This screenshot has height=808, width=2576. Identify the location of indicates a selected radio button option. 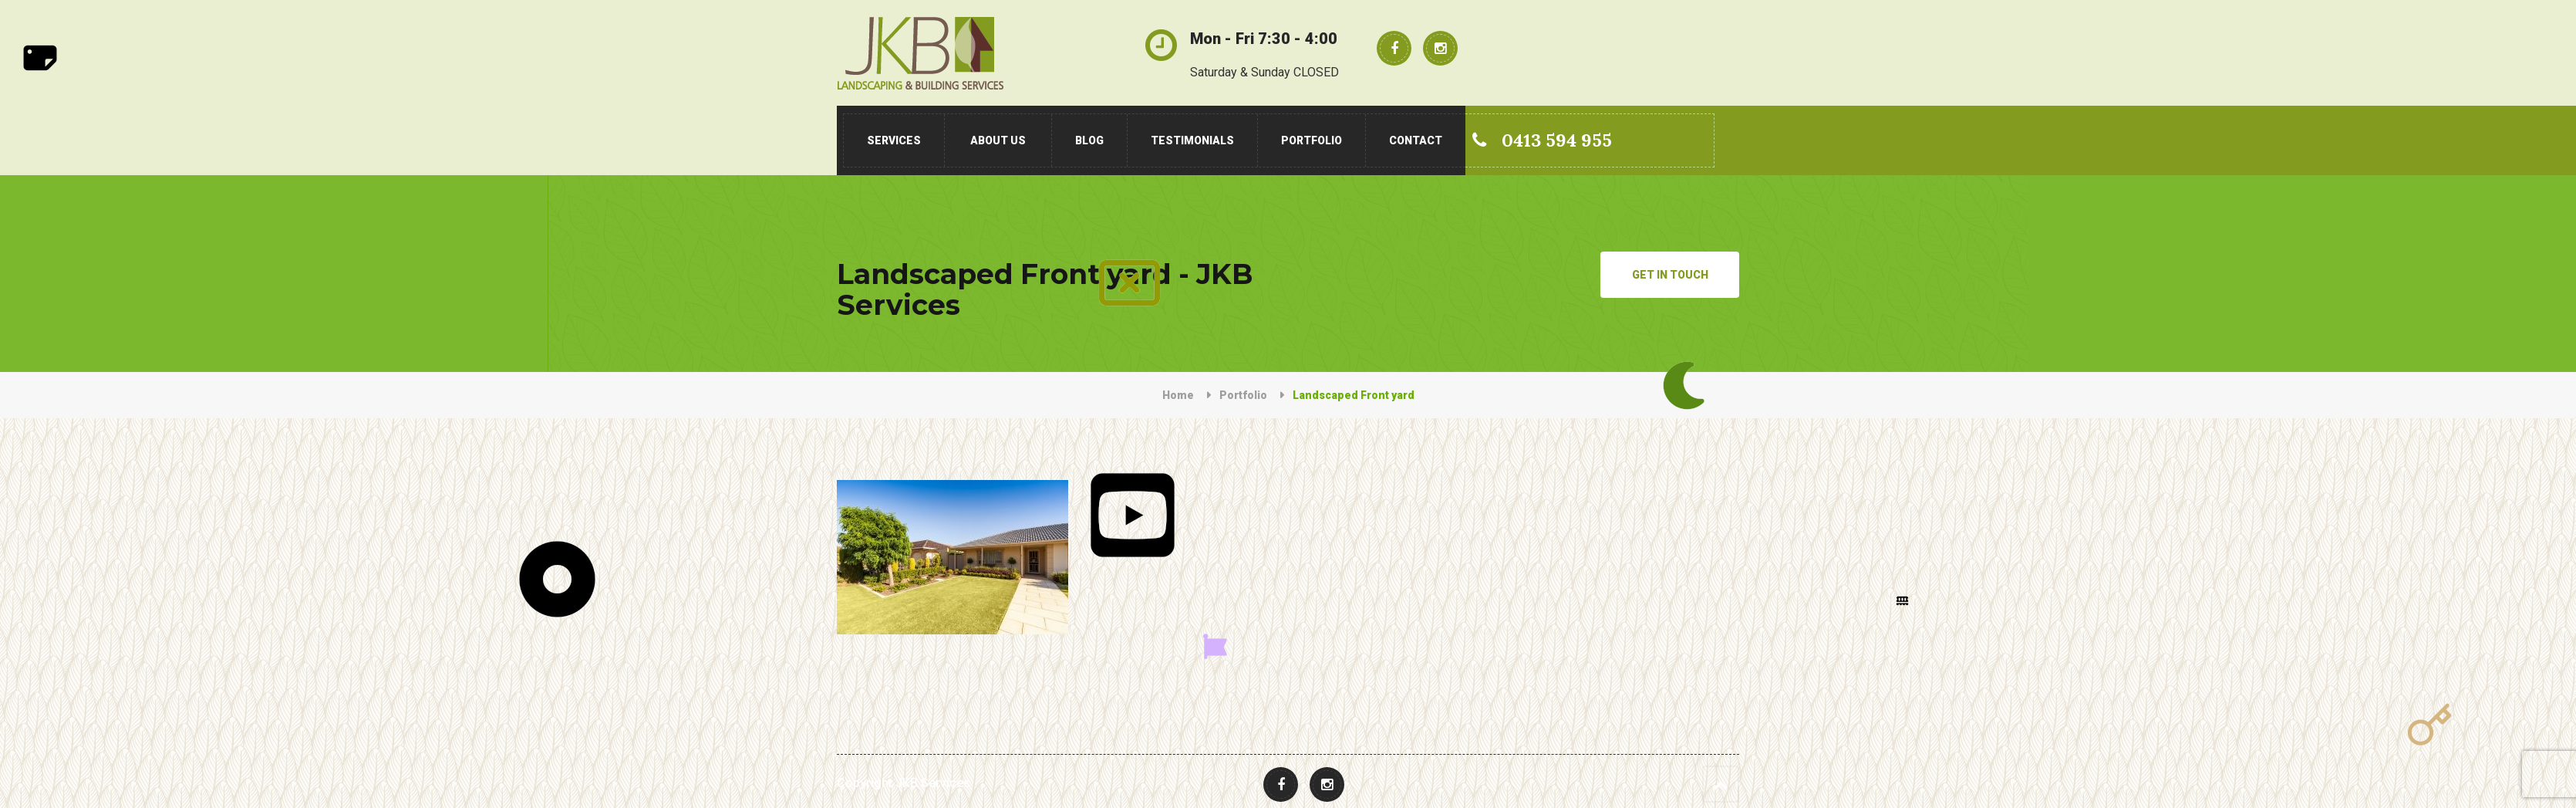
(557, 579).